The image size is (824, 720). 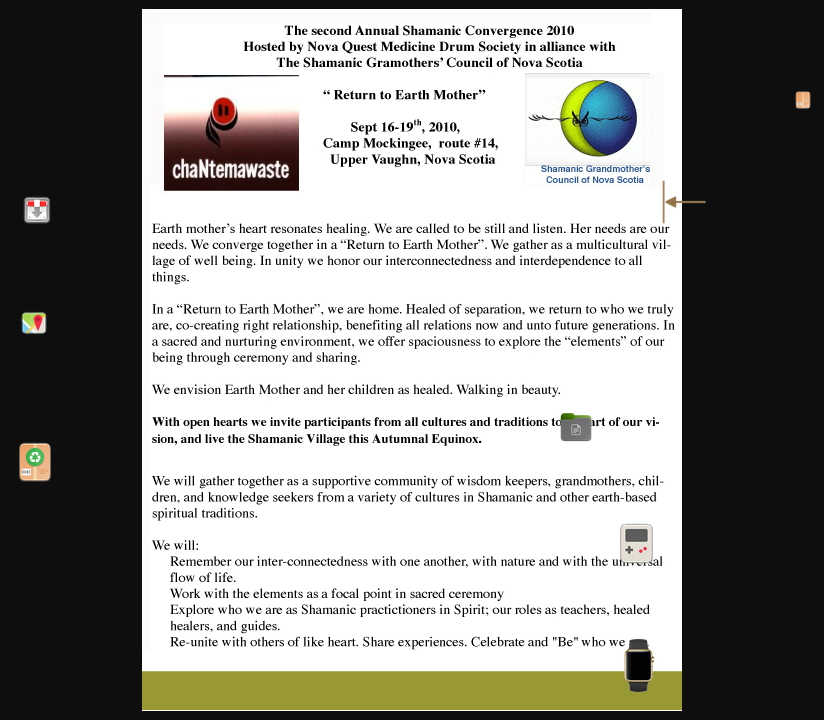 What do you see at coordinates (803, 100) in the screenshot?
I see `open the software installer app` at bounding box center [803, 100].